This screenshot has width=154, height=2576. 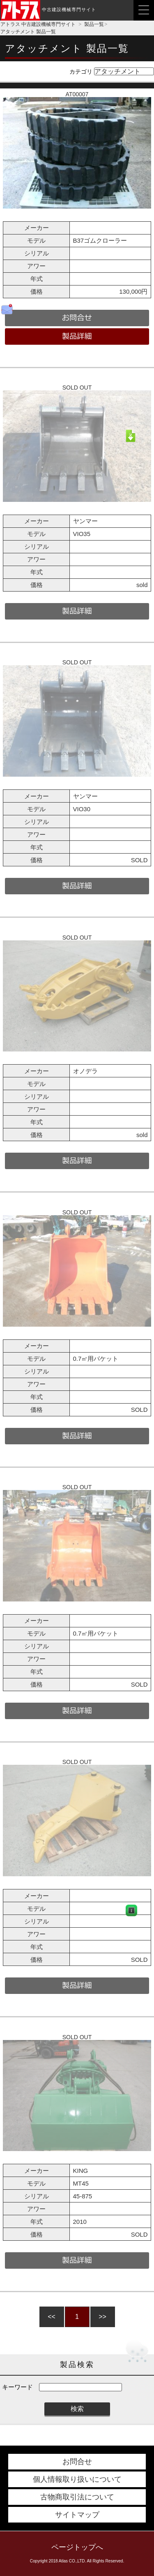 I want to click on open hwloc hardware locality utility, so click(x=131, y=1910).